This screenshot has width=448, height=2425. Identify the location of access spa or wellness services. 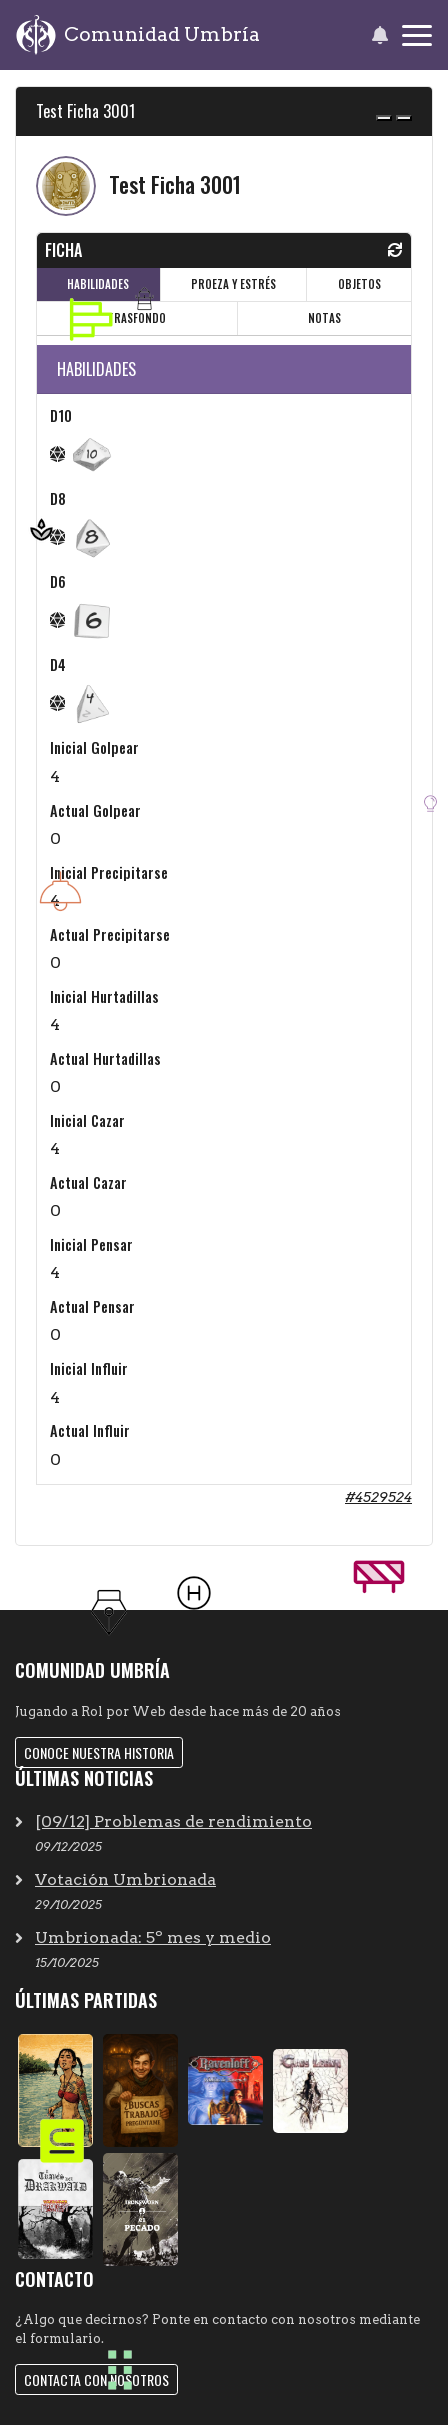
(41, 529).